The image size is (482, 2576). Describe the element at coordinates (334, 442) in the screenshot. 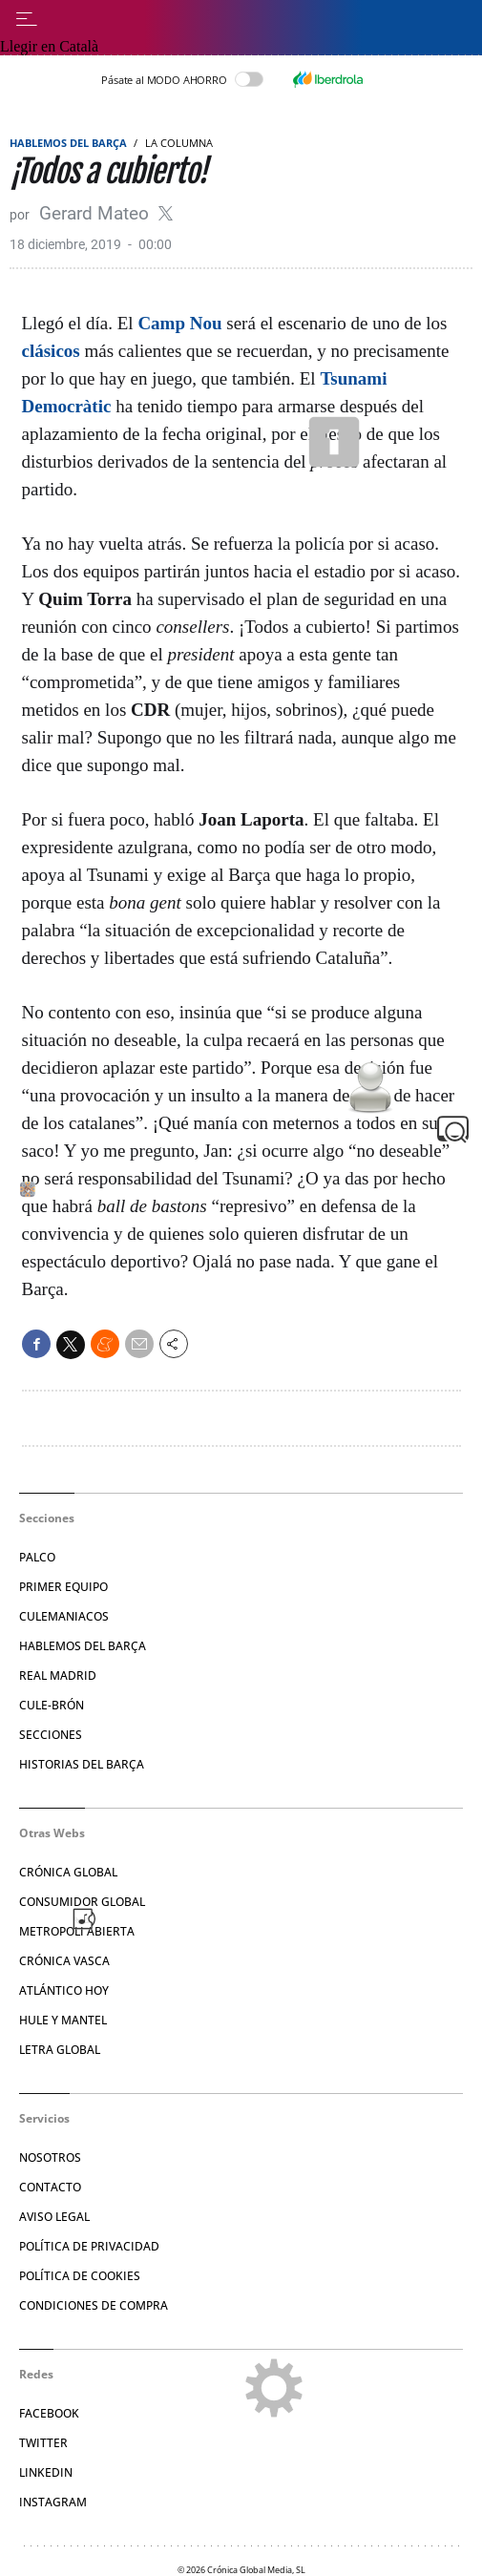

I see `reset zoom to 100% or original size` at that location.